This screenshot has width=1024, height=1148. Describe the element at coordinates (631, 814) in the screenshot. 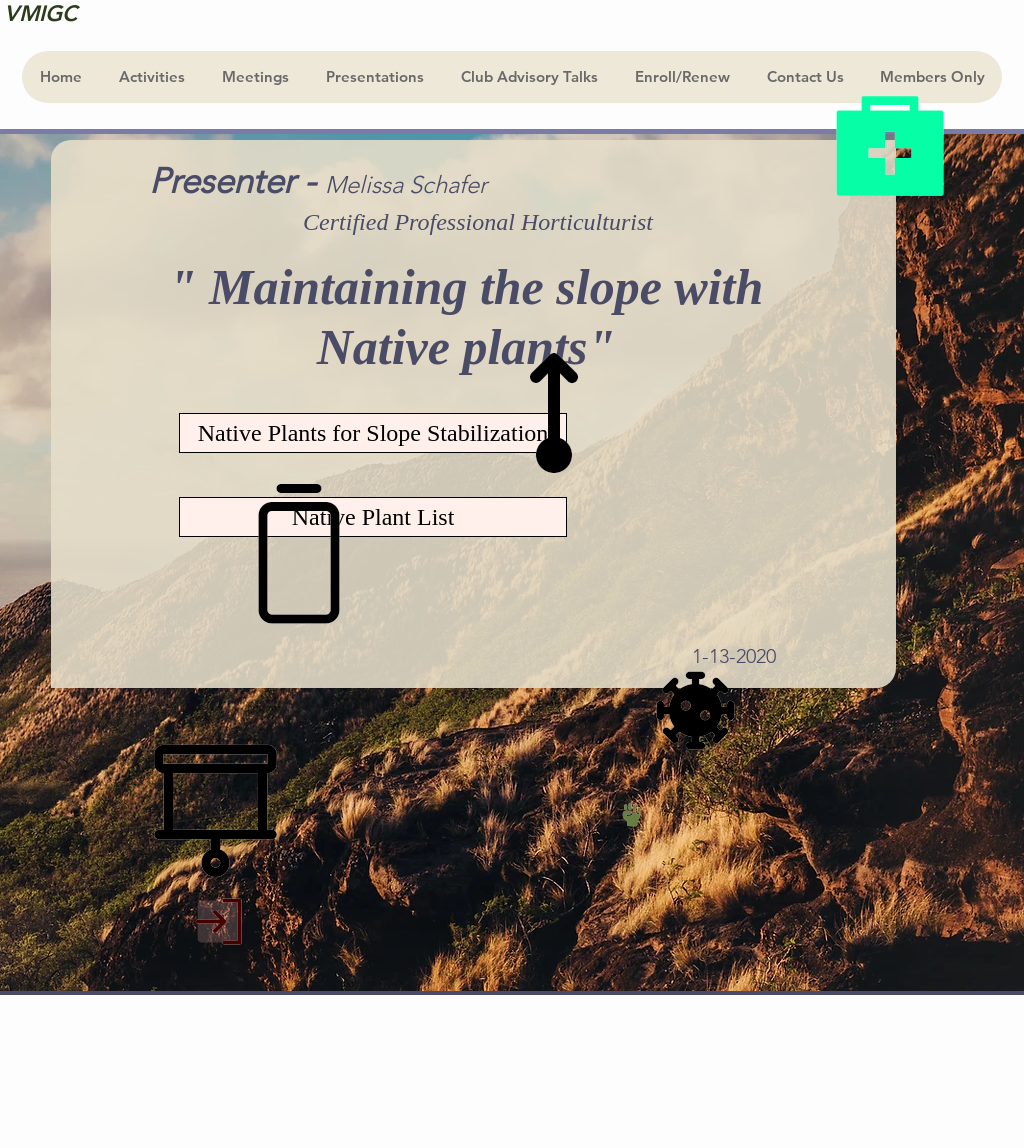

I see `show solidarity or support for a cause` at that location.